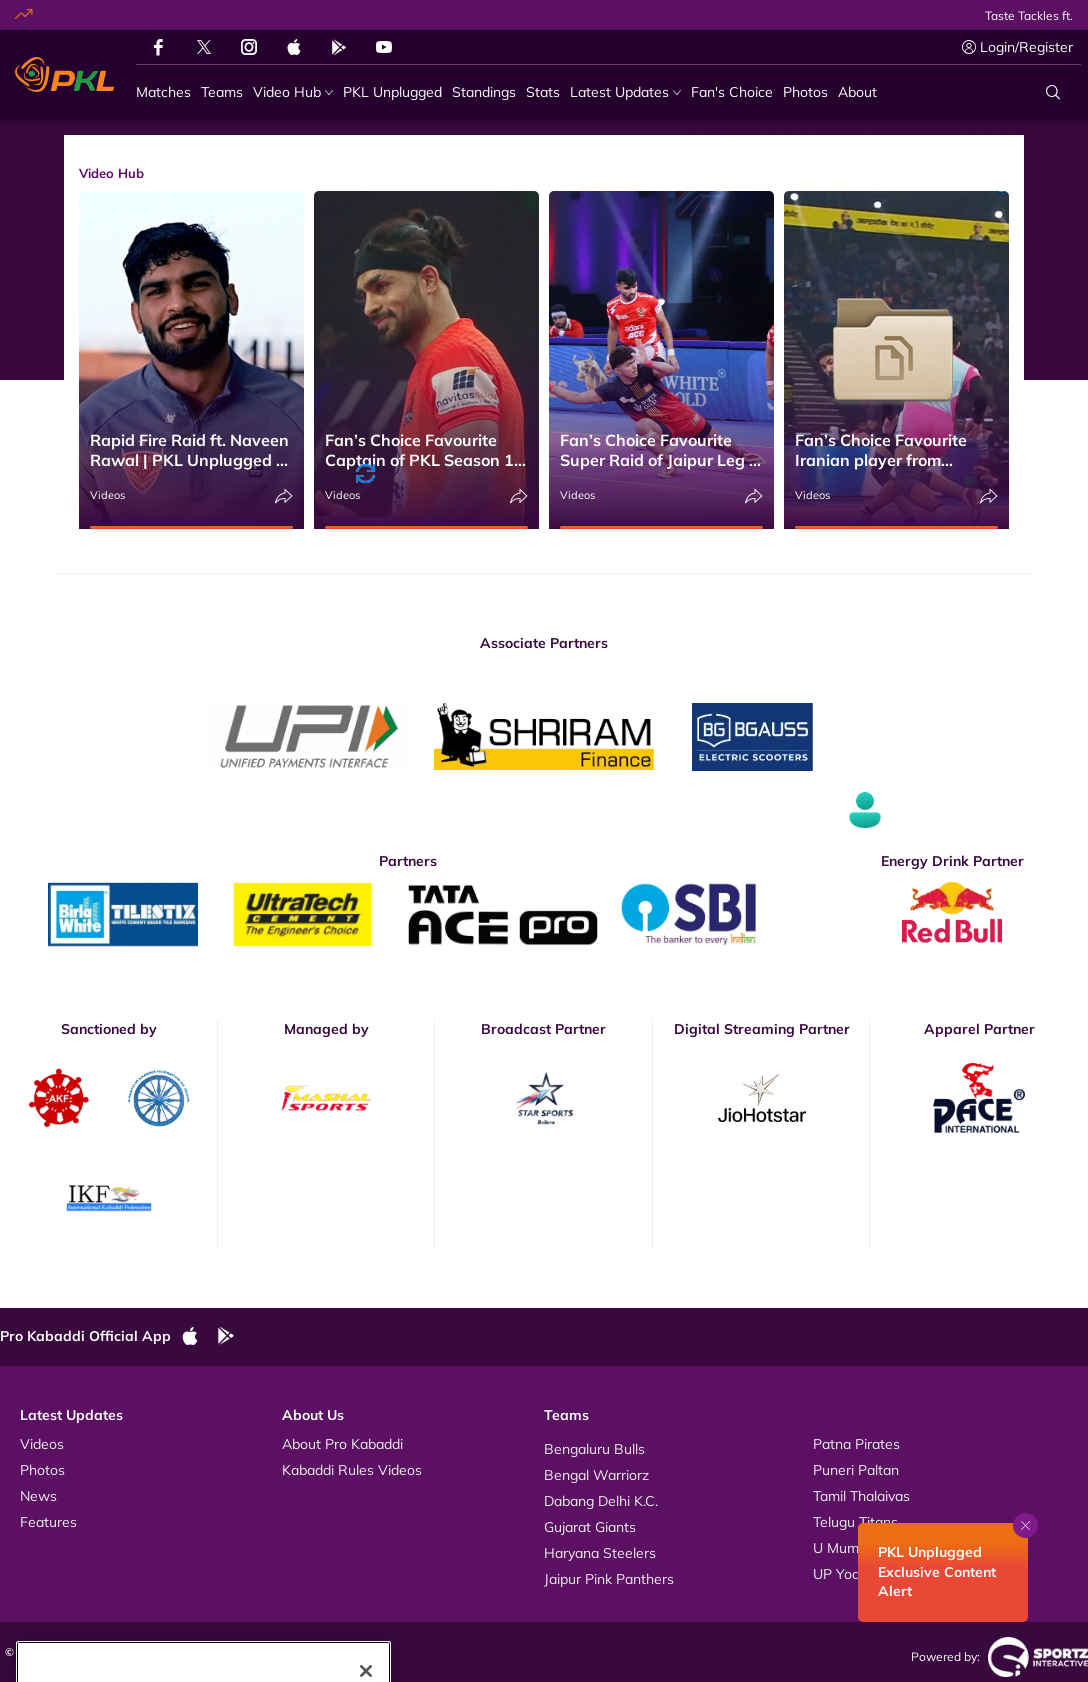 Image resolution: width=1088 pixels, height=1682 pixels. I want to click on indicates OneDrive is currently syncing files, so click(365, 473).